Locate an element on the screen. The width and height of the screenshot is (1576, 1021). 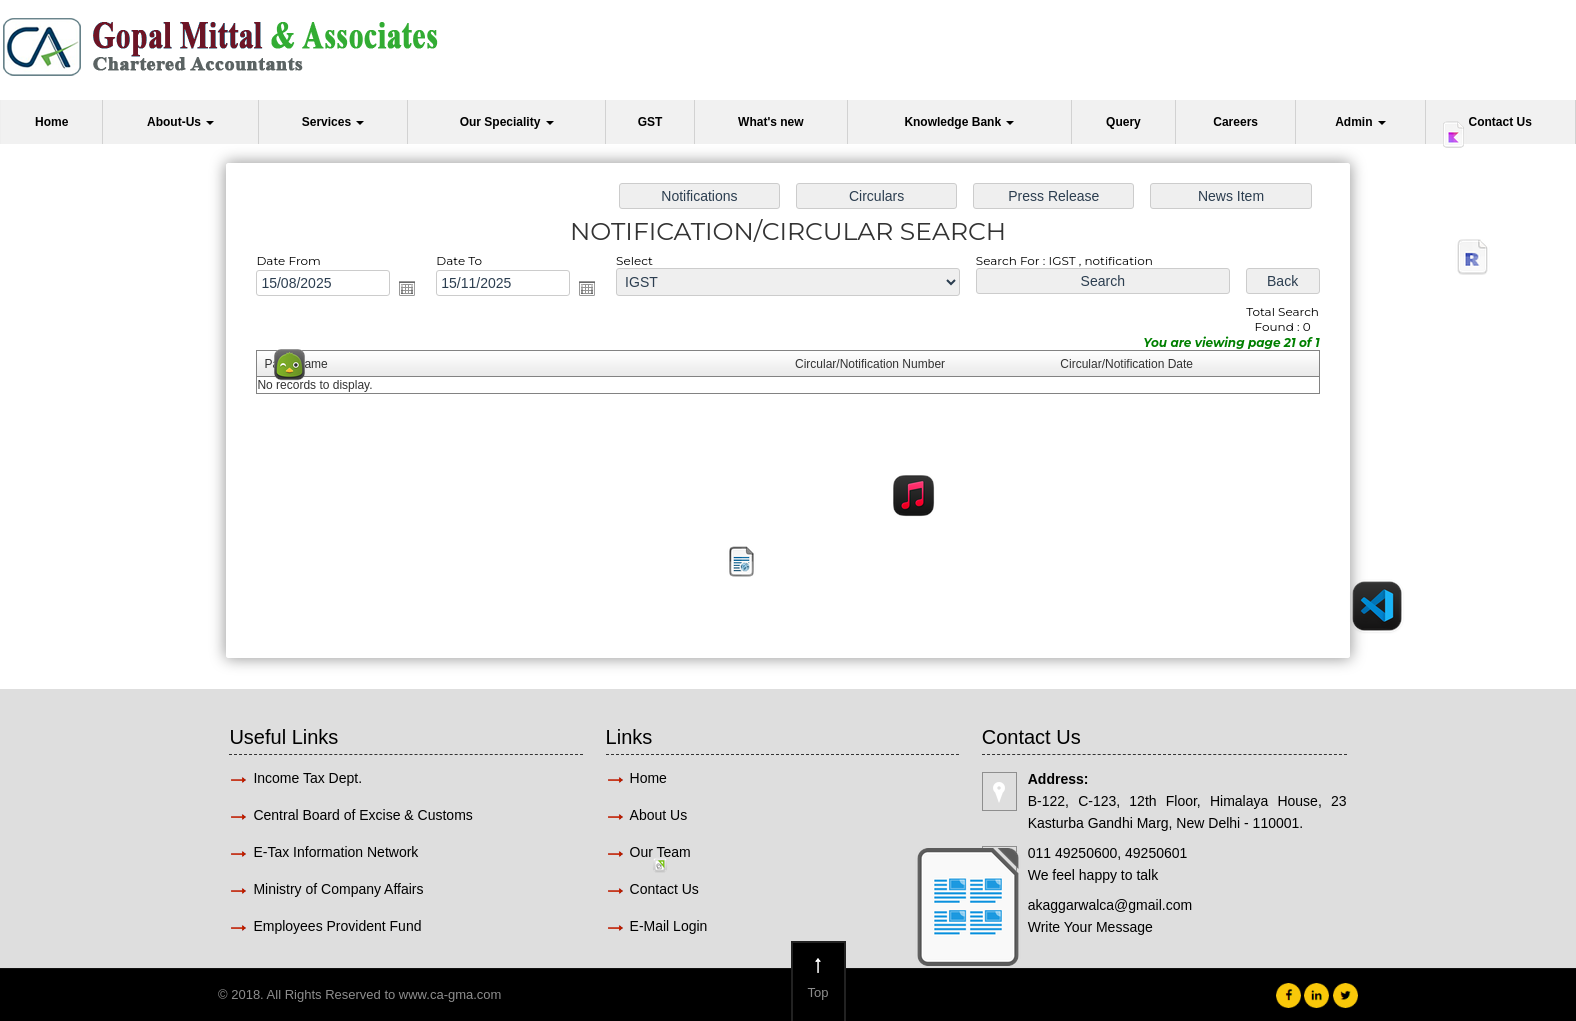
indicates a kotlin source code file is located at coordinates (1453, 134).